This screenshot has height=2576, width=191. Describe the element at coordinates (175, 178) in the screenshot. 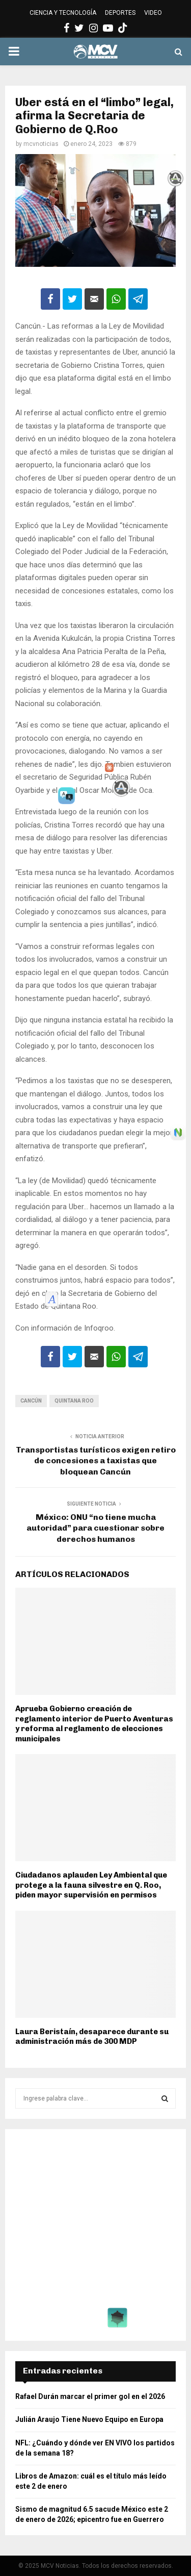

I see `open the software update manager` at that location.